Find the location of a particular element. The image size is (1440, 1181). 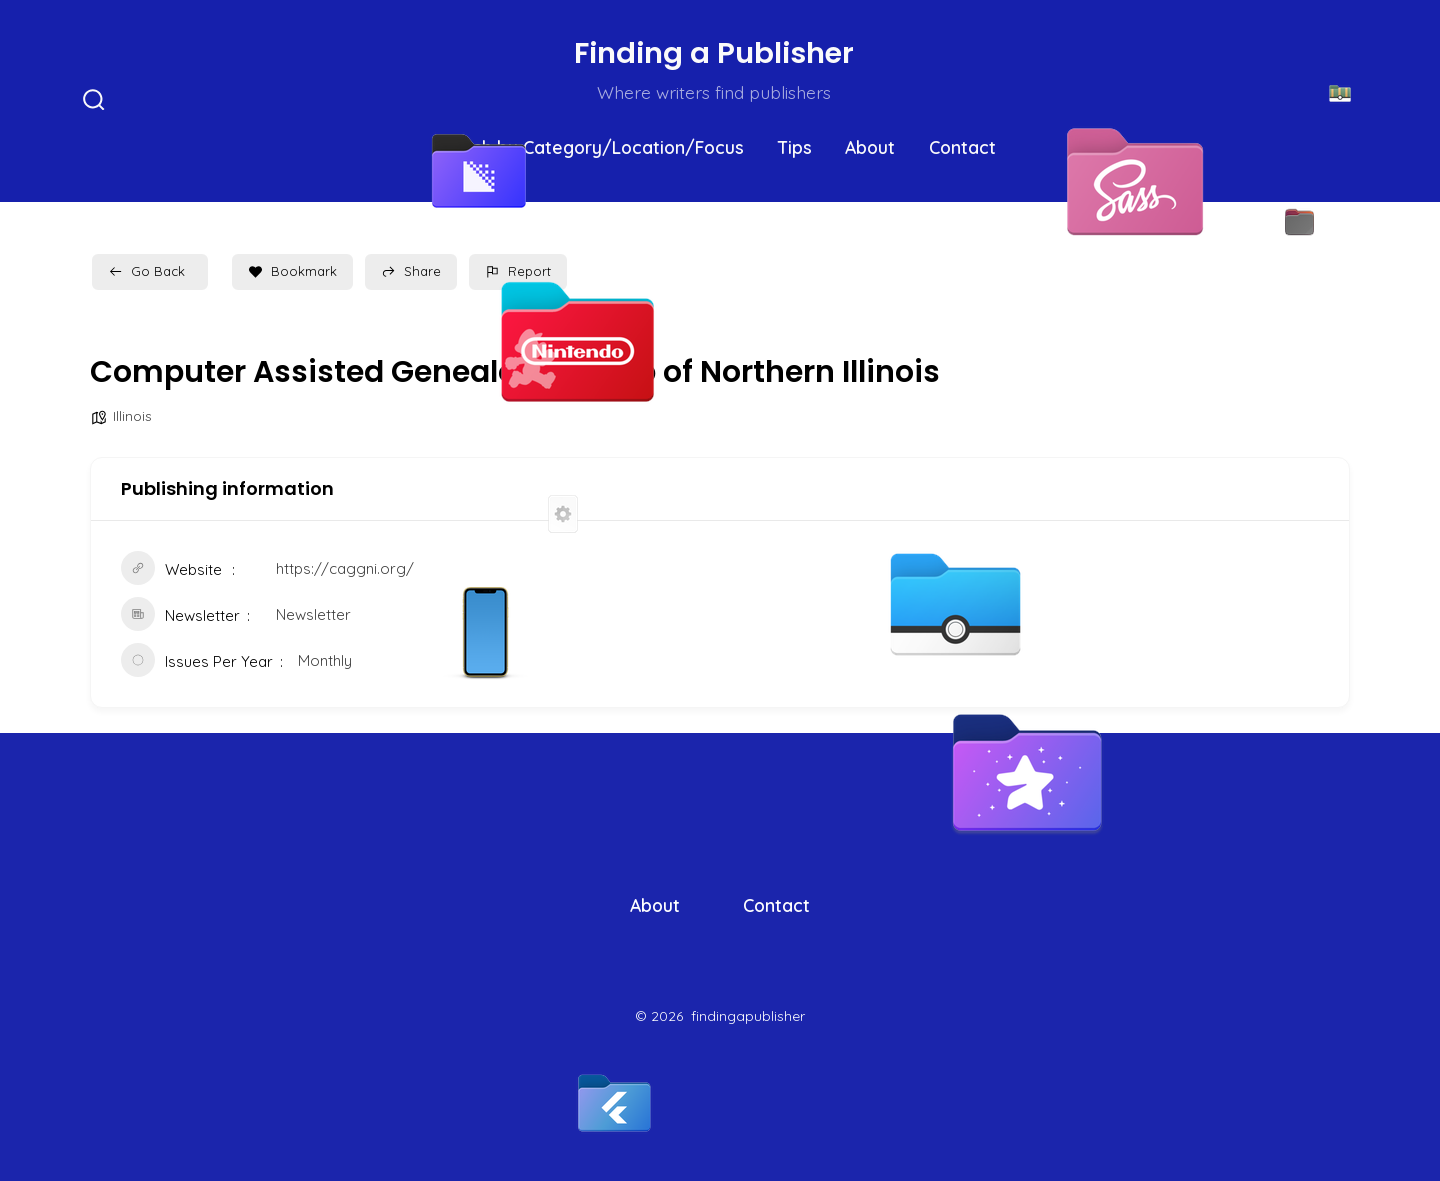

open flutter project folder is located at coordinates (614, 1105).